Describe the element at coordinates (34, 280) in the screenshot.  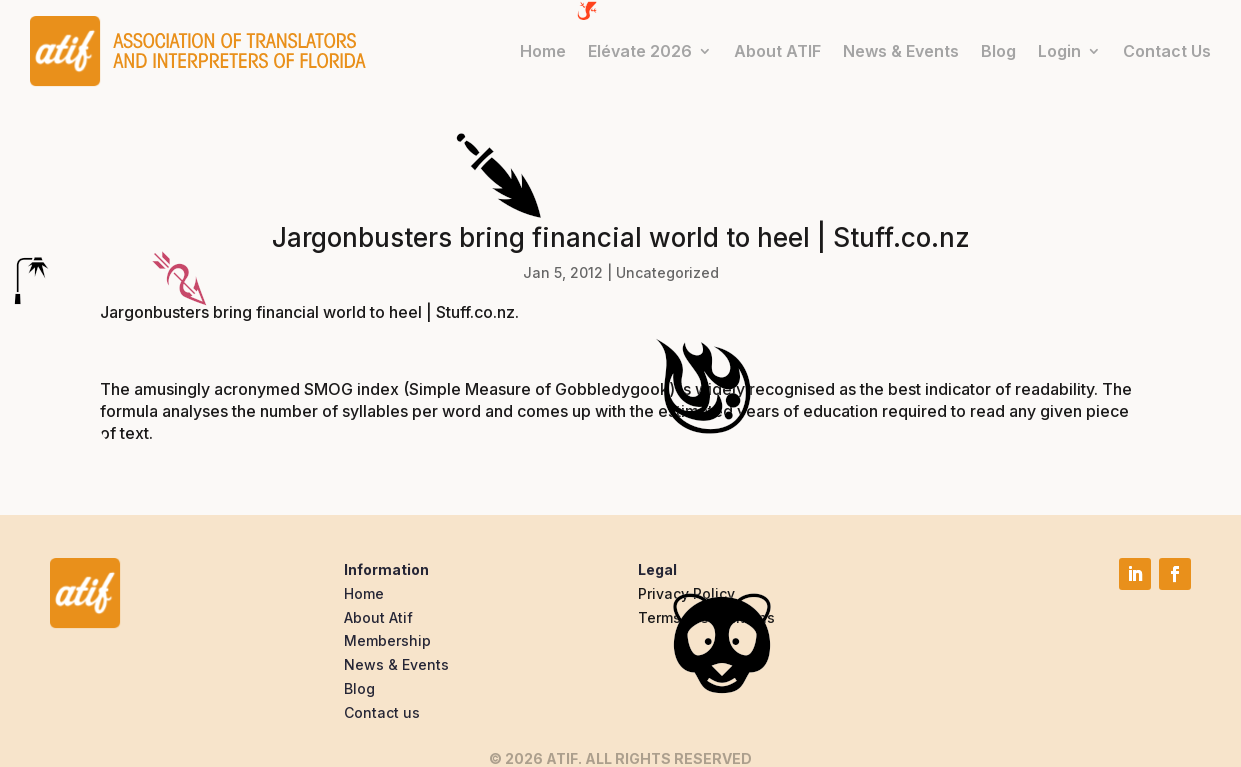
I see `toggle street lighting in a city simulation game` at that location.